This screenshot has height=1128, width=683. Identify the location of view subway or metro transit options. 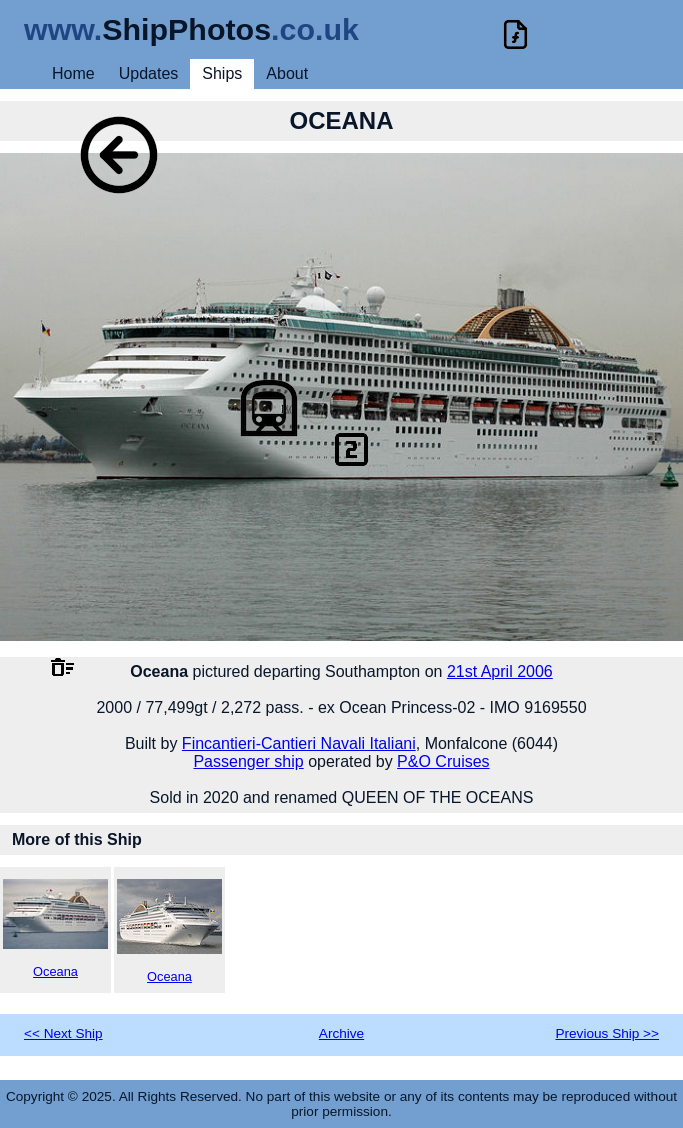
(269, 408).